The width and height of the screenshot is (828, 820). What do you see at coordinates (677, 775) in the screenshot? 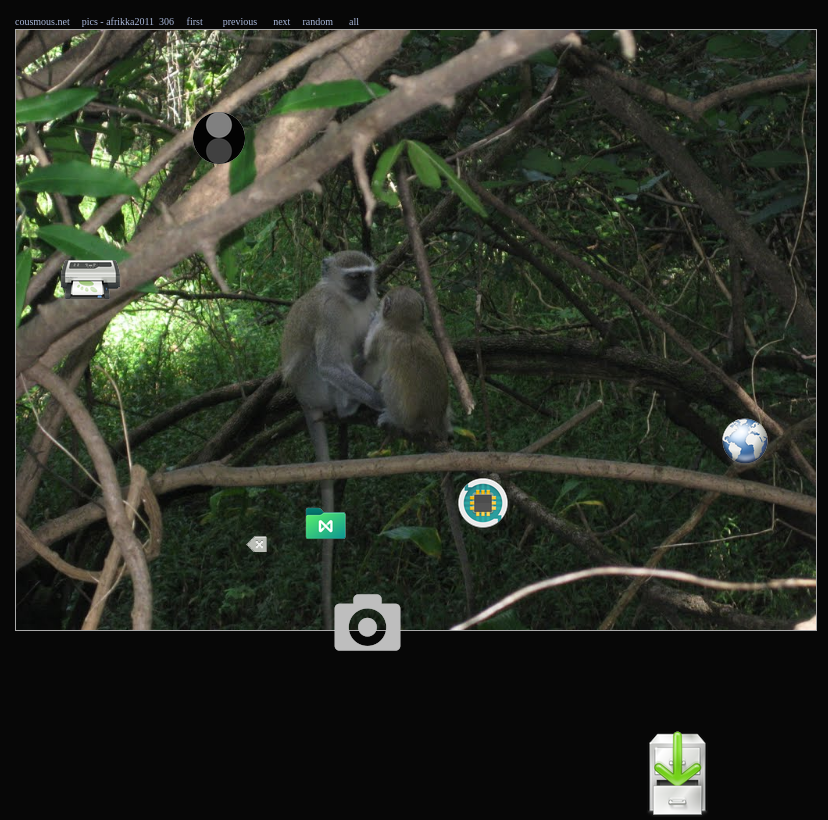
I see `save the current document` at bounding box center [677, 775].